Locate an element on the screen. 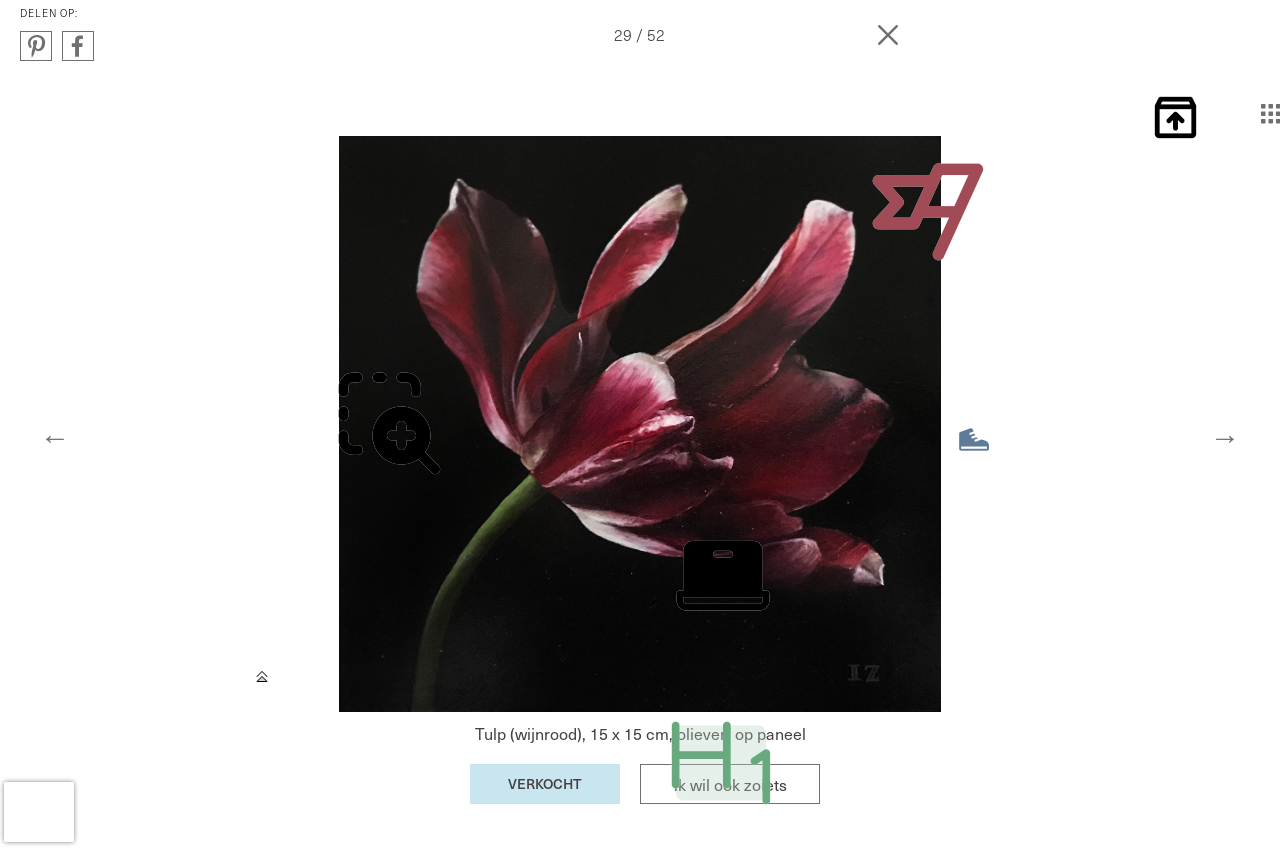 The width and height of the screenshot is (1280, 856). switch to desktop view is located at coordinates (723, 574).